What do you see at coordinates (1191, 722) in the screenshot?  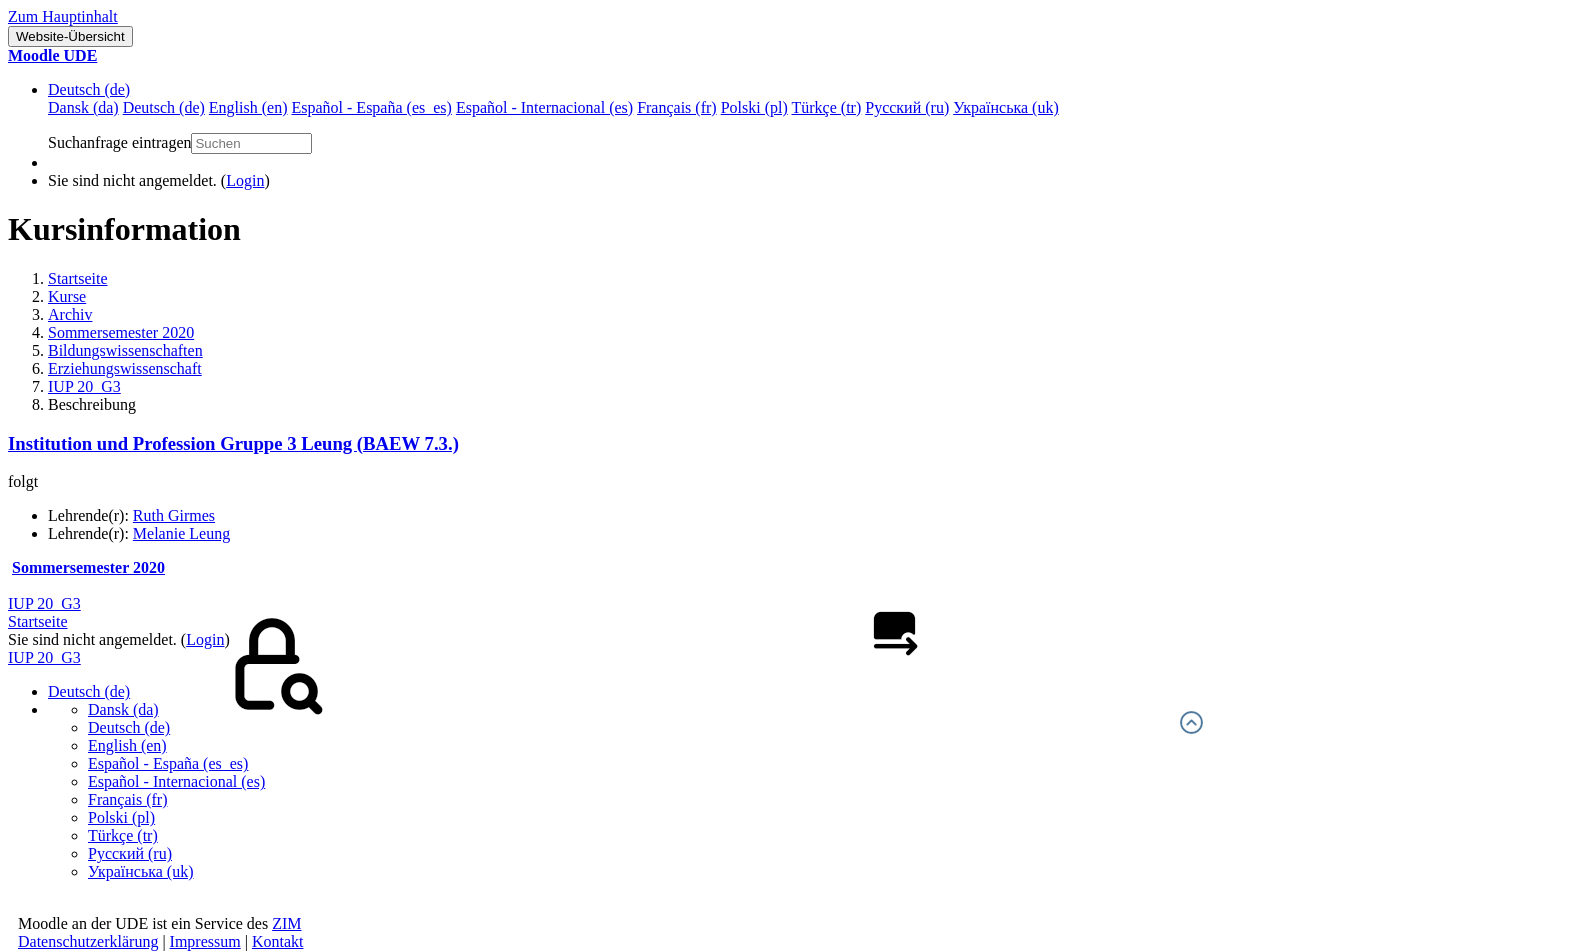 I see `scroll to top of page` at bounding box center [1191, 722].